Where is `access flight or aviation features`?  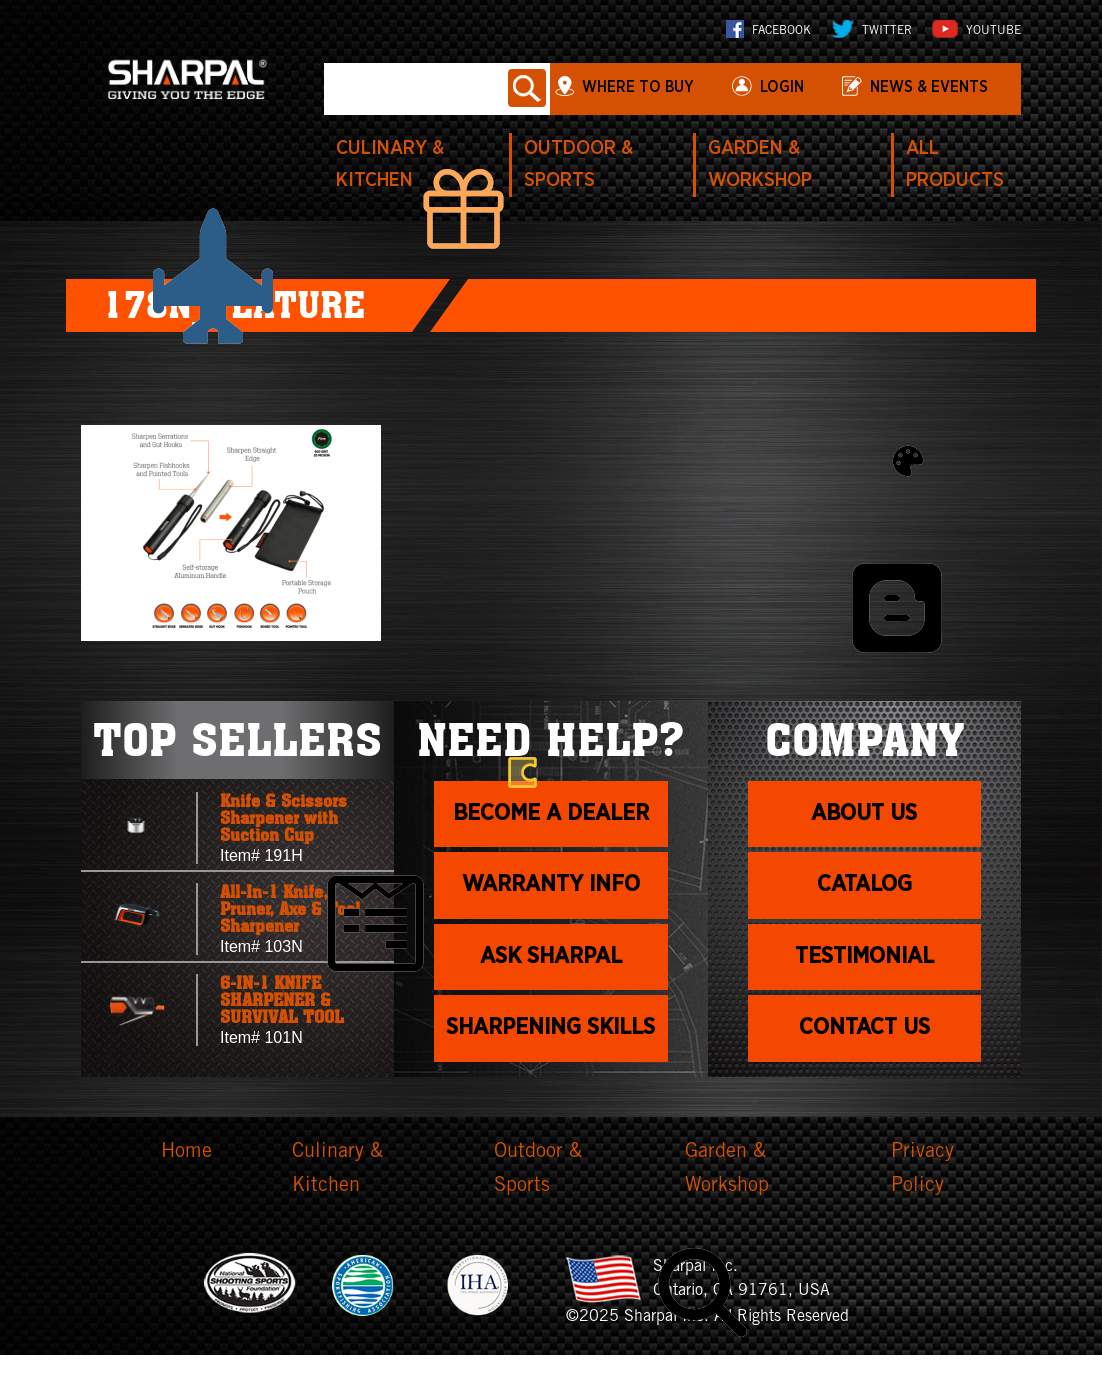 access flight or aviation features is located at coordinates (213, 276).